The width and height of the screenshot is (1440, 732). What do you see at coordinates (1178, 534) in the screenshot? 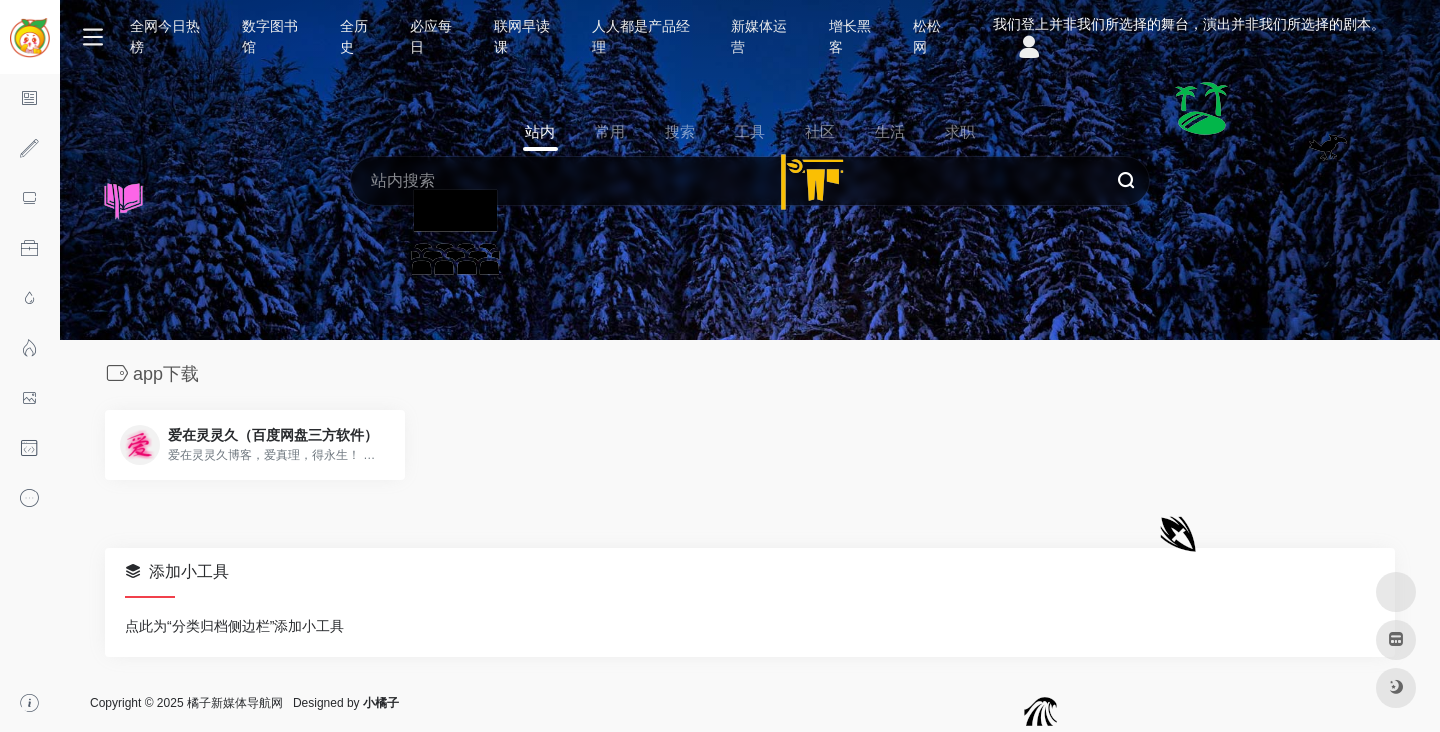
I see `throw or launch a dagger attack` at bounding box center [1178, 534].